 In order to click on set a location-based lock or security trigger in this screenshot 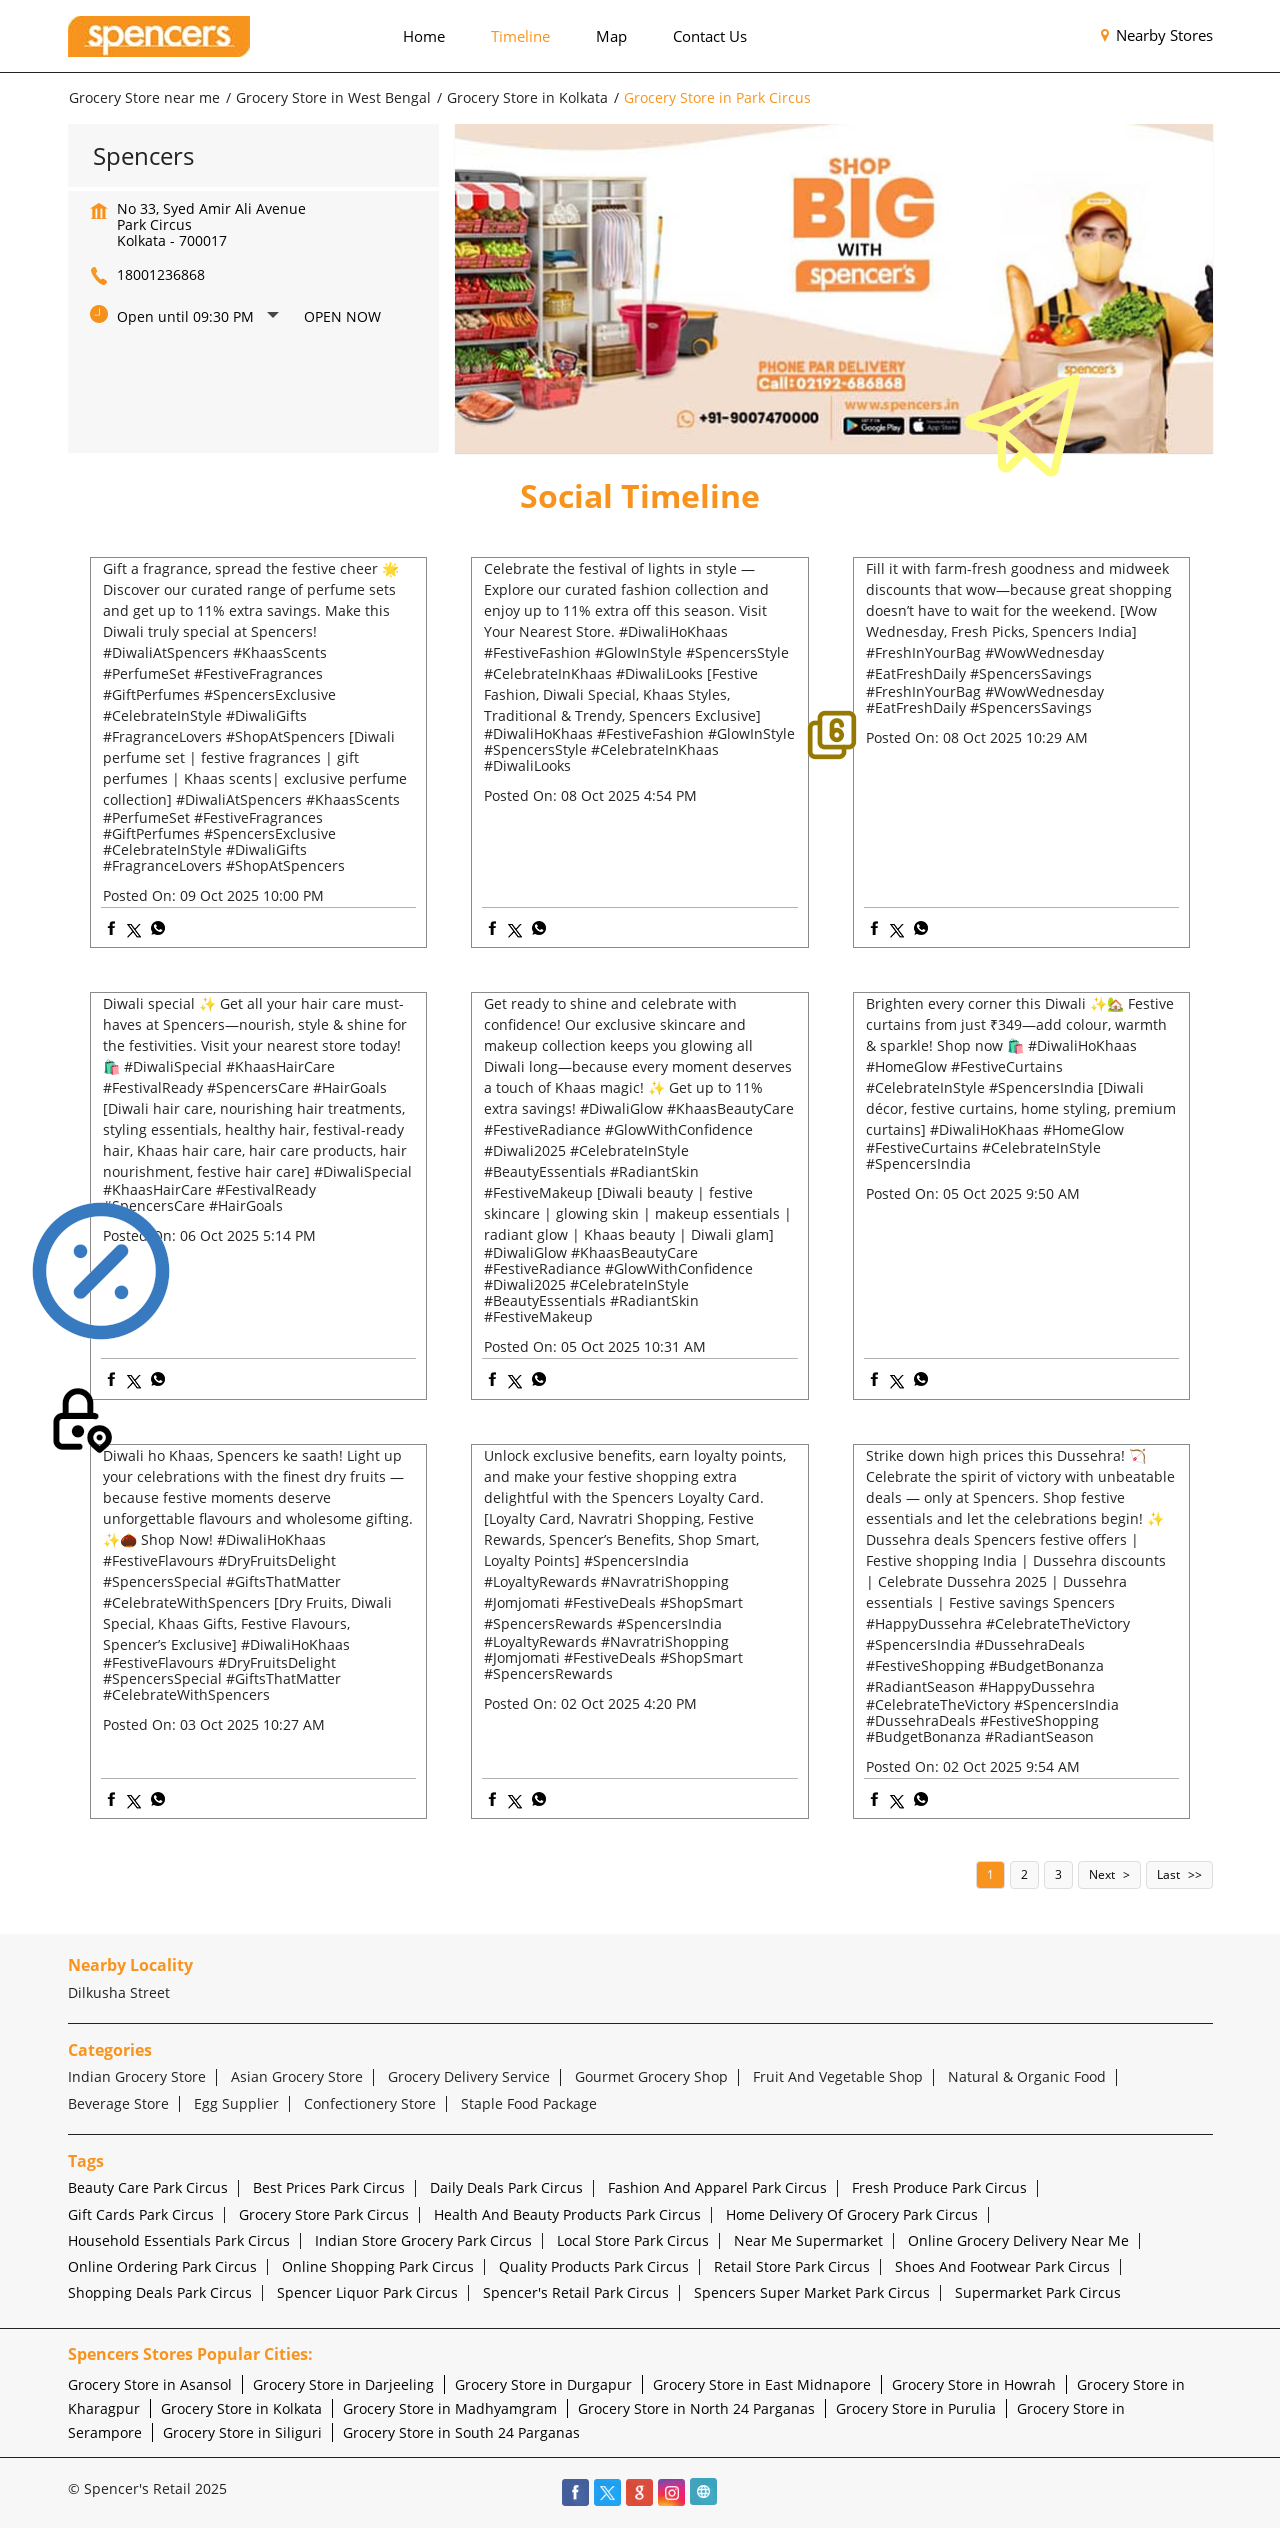, I will do `click(78, 1419)`.